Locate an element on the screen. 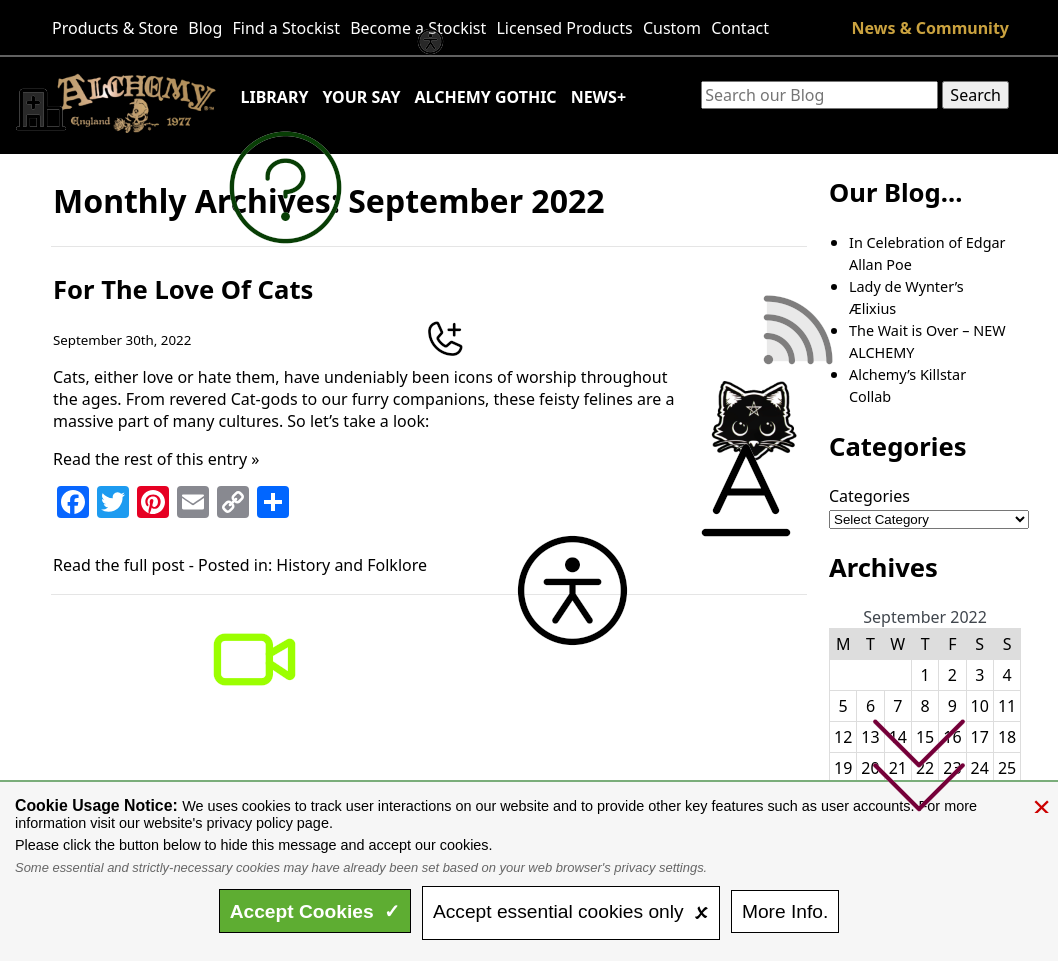  find nearby hospitals or medical facilities is located at coordinates (38, 109).